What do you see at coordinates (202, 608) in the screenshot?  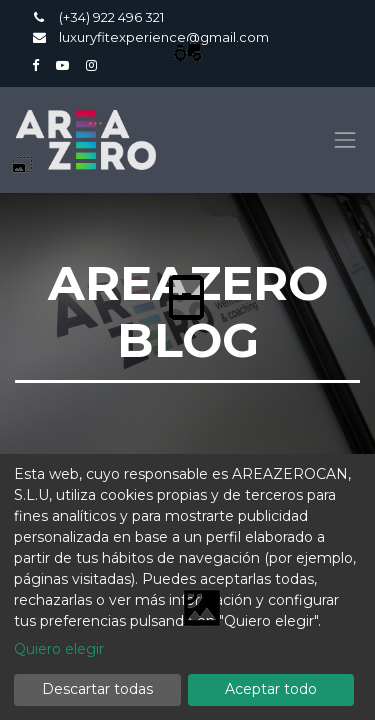 I see `switch to satellite map view` at bounding box center [202, 608].